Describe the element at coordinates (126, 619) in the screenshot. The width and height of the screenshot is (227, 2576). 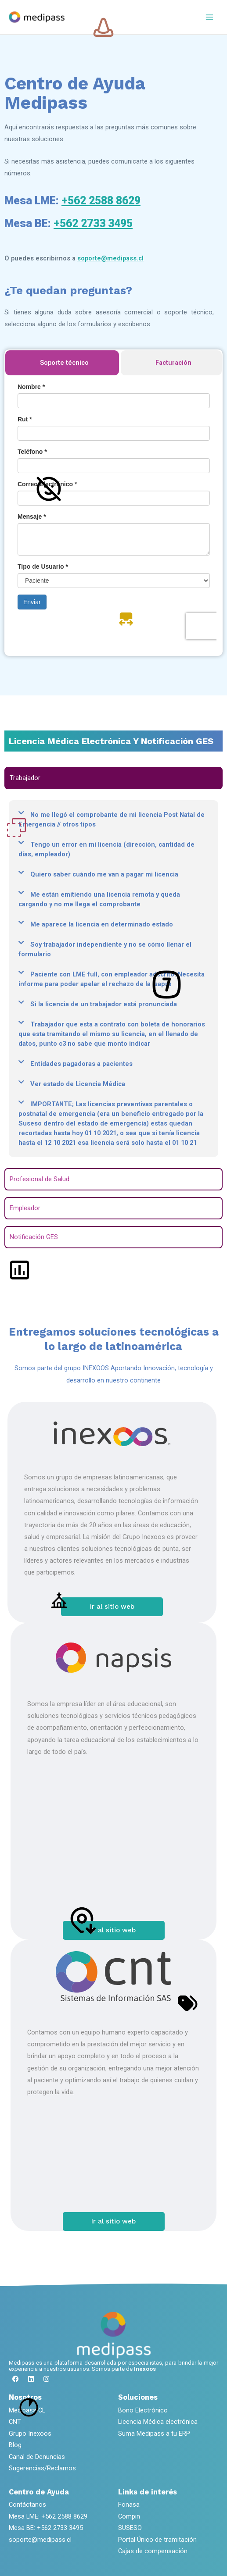
I see `auto-fit content to available width` at that location.